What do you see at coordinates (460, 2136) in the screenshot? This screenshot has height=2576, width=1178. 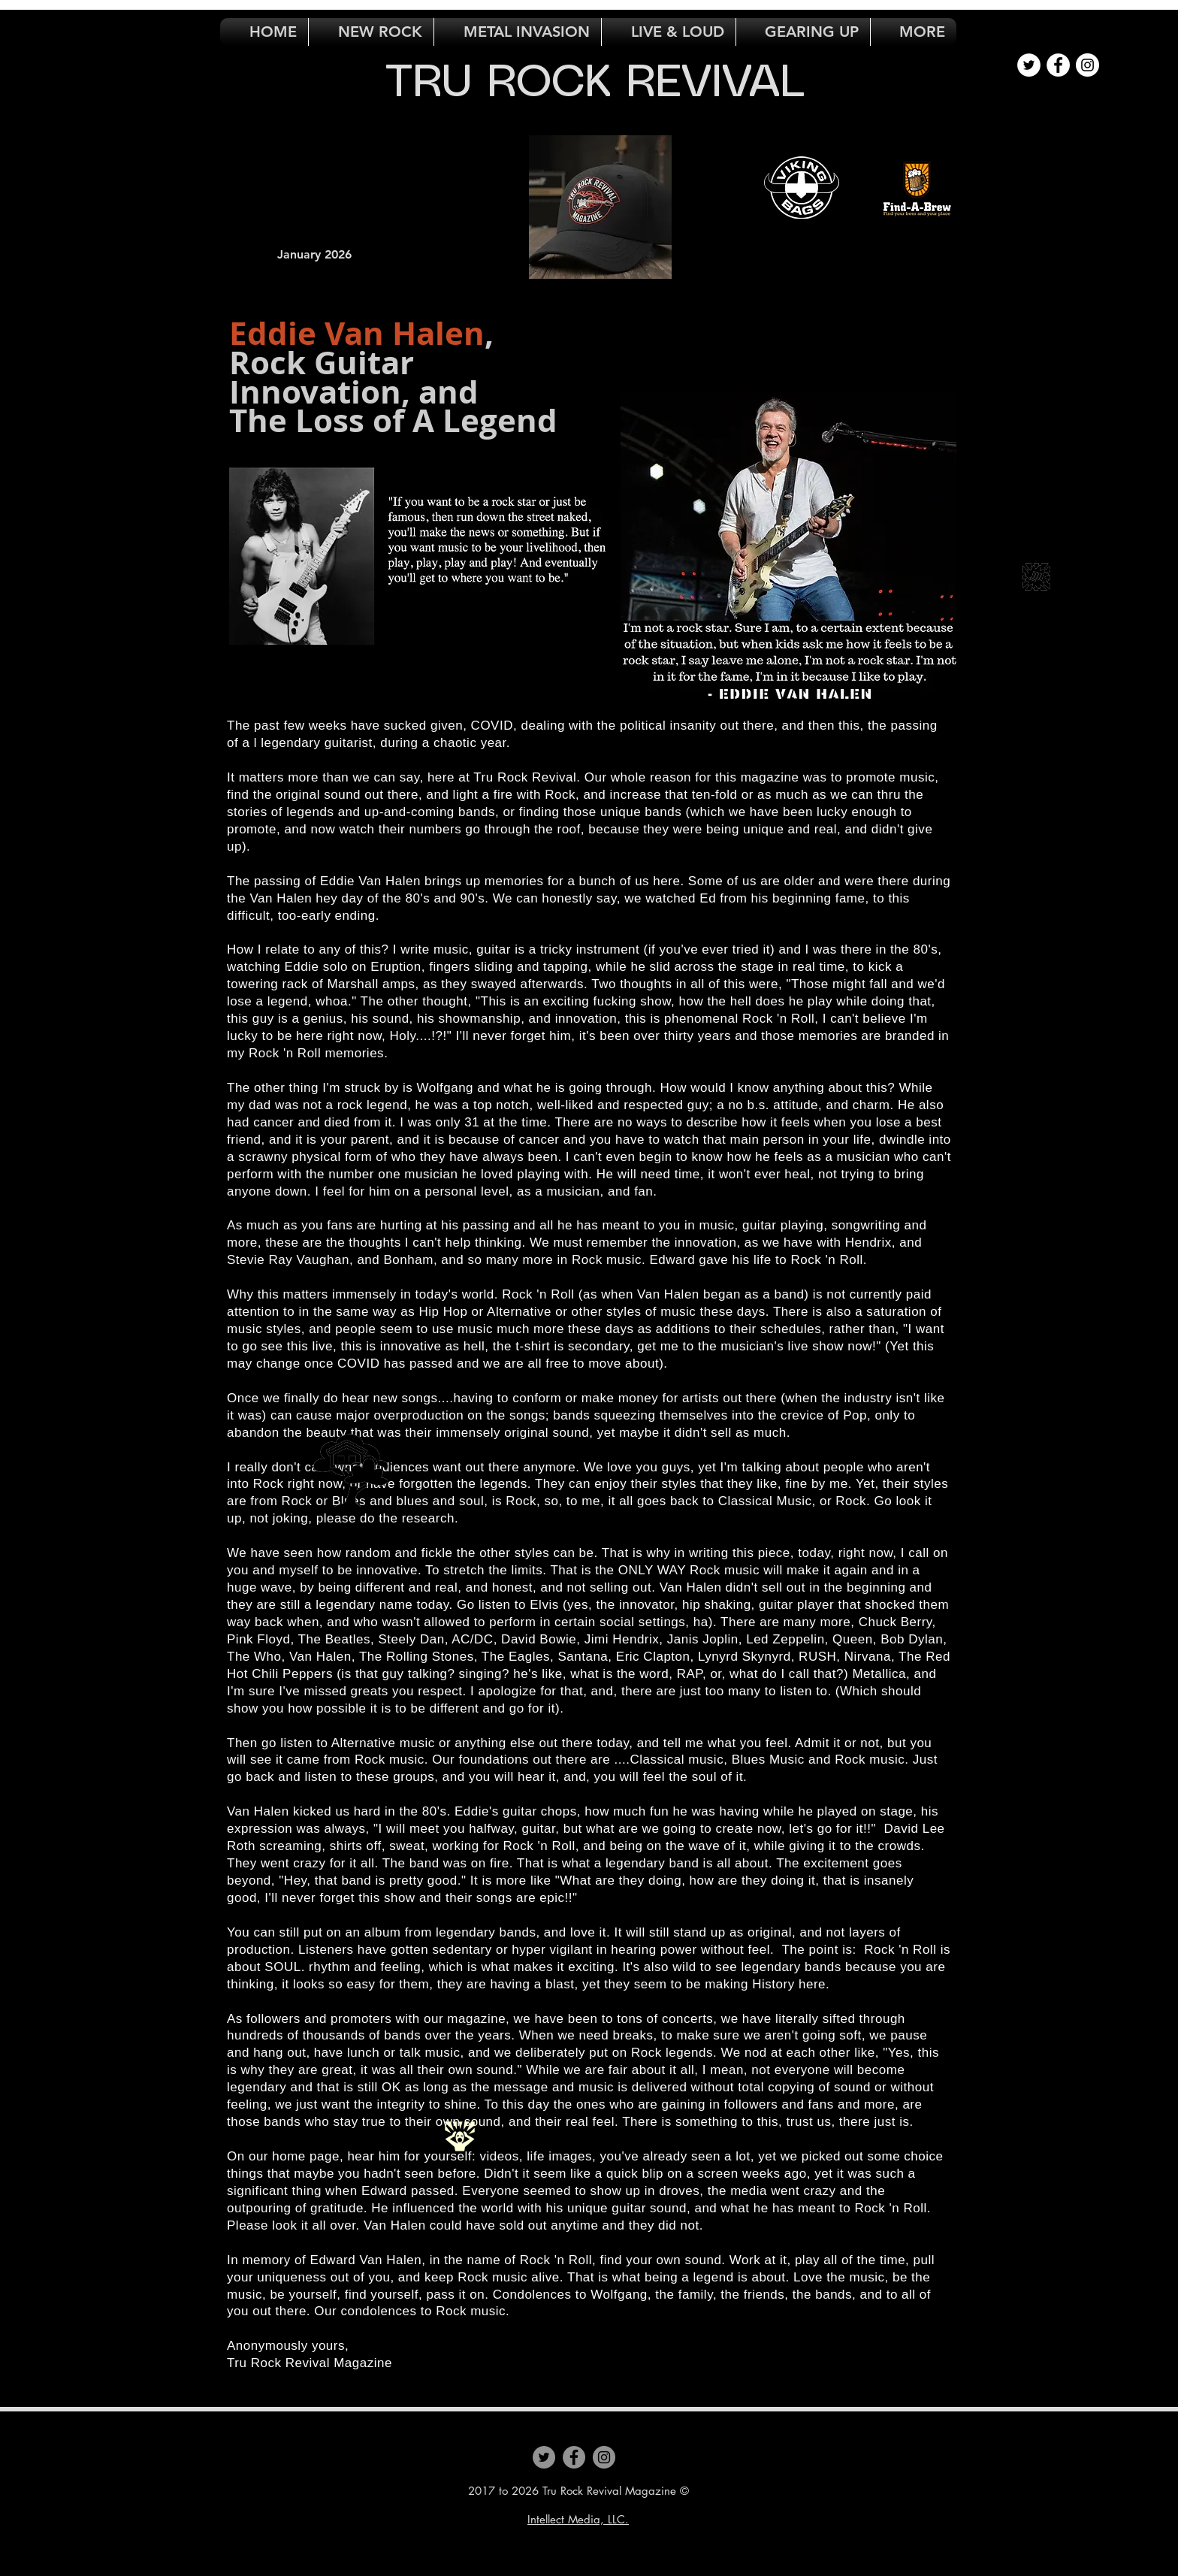 I see `indicates a character in panic or fear state` at bounding box center [460, 2136].